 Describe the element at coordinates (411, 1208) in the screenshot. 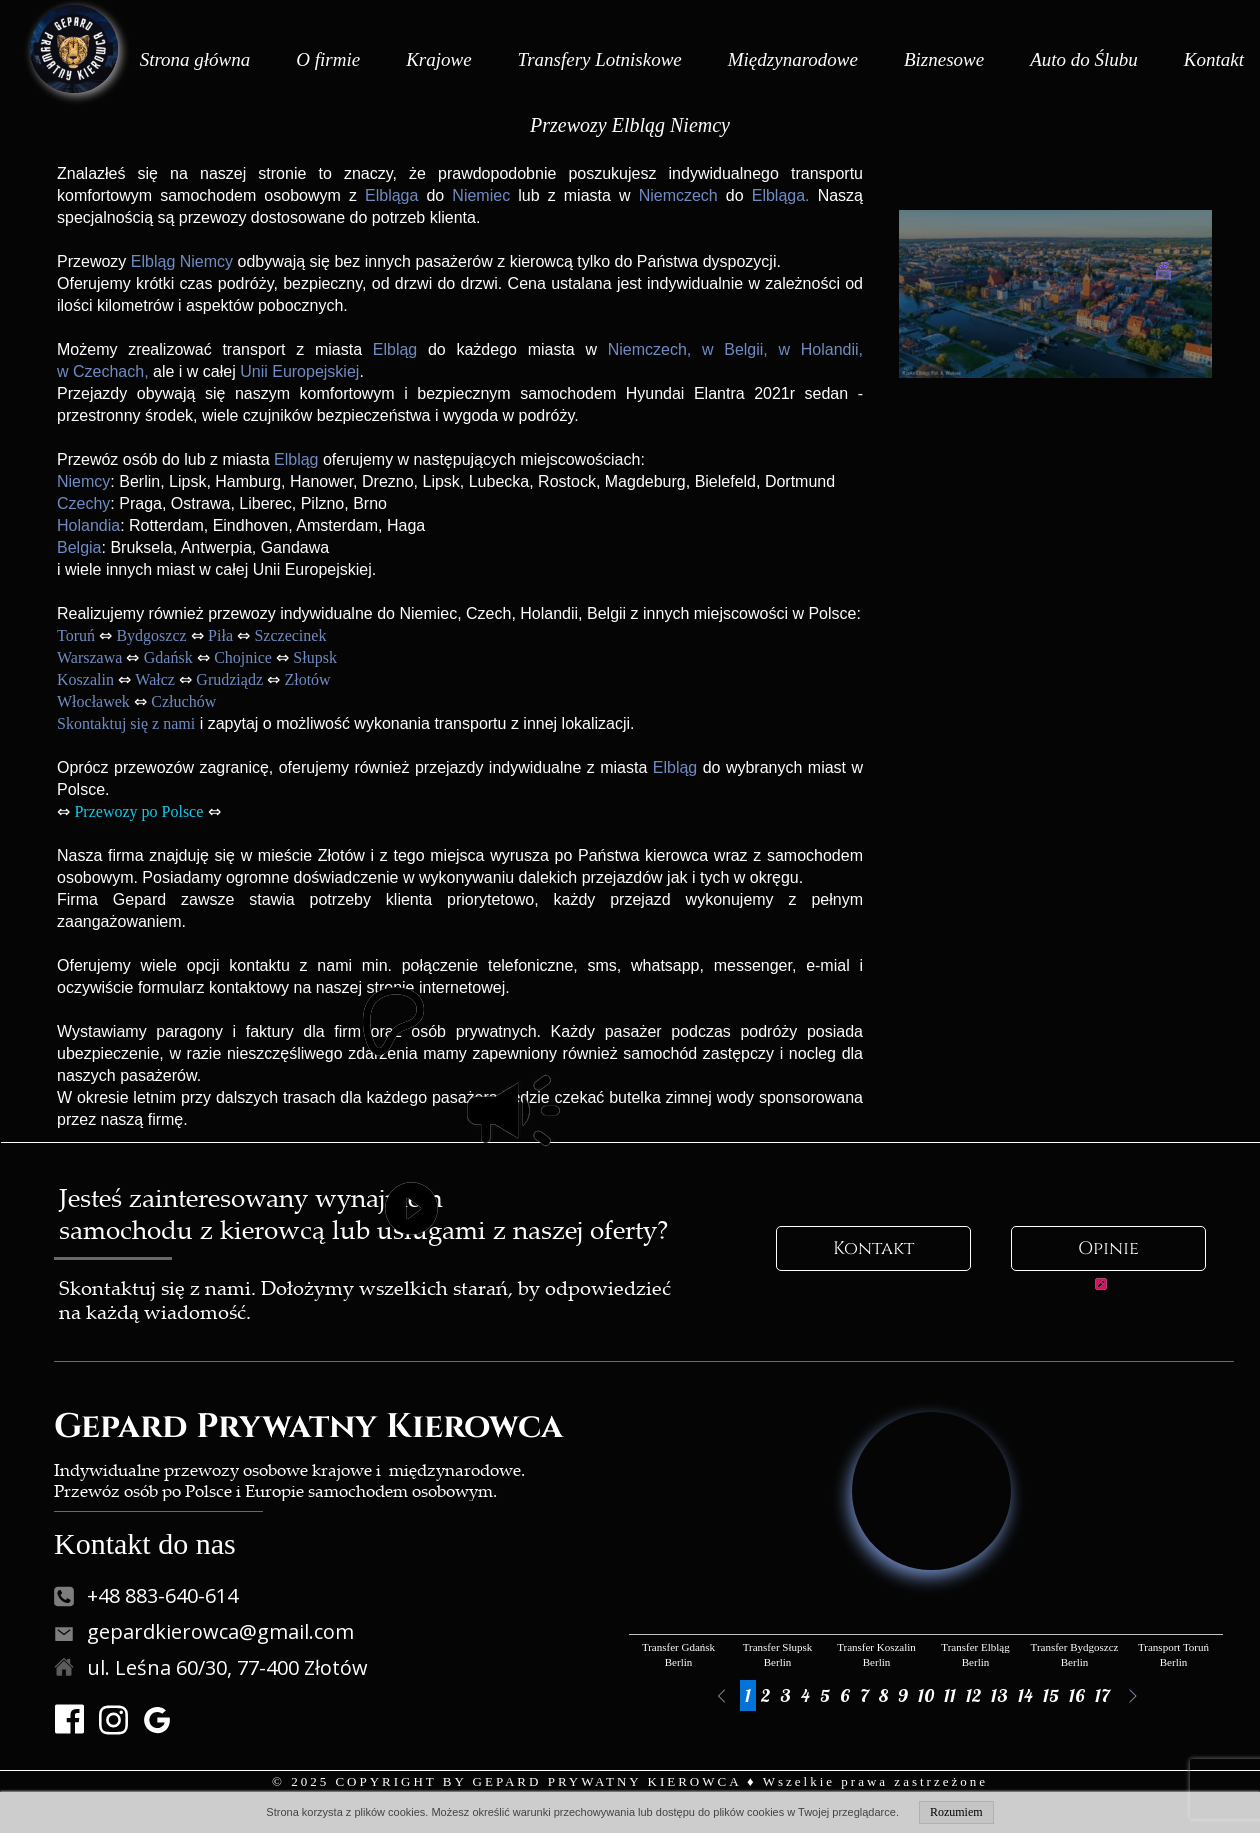

I see `play media or video content` at that location.